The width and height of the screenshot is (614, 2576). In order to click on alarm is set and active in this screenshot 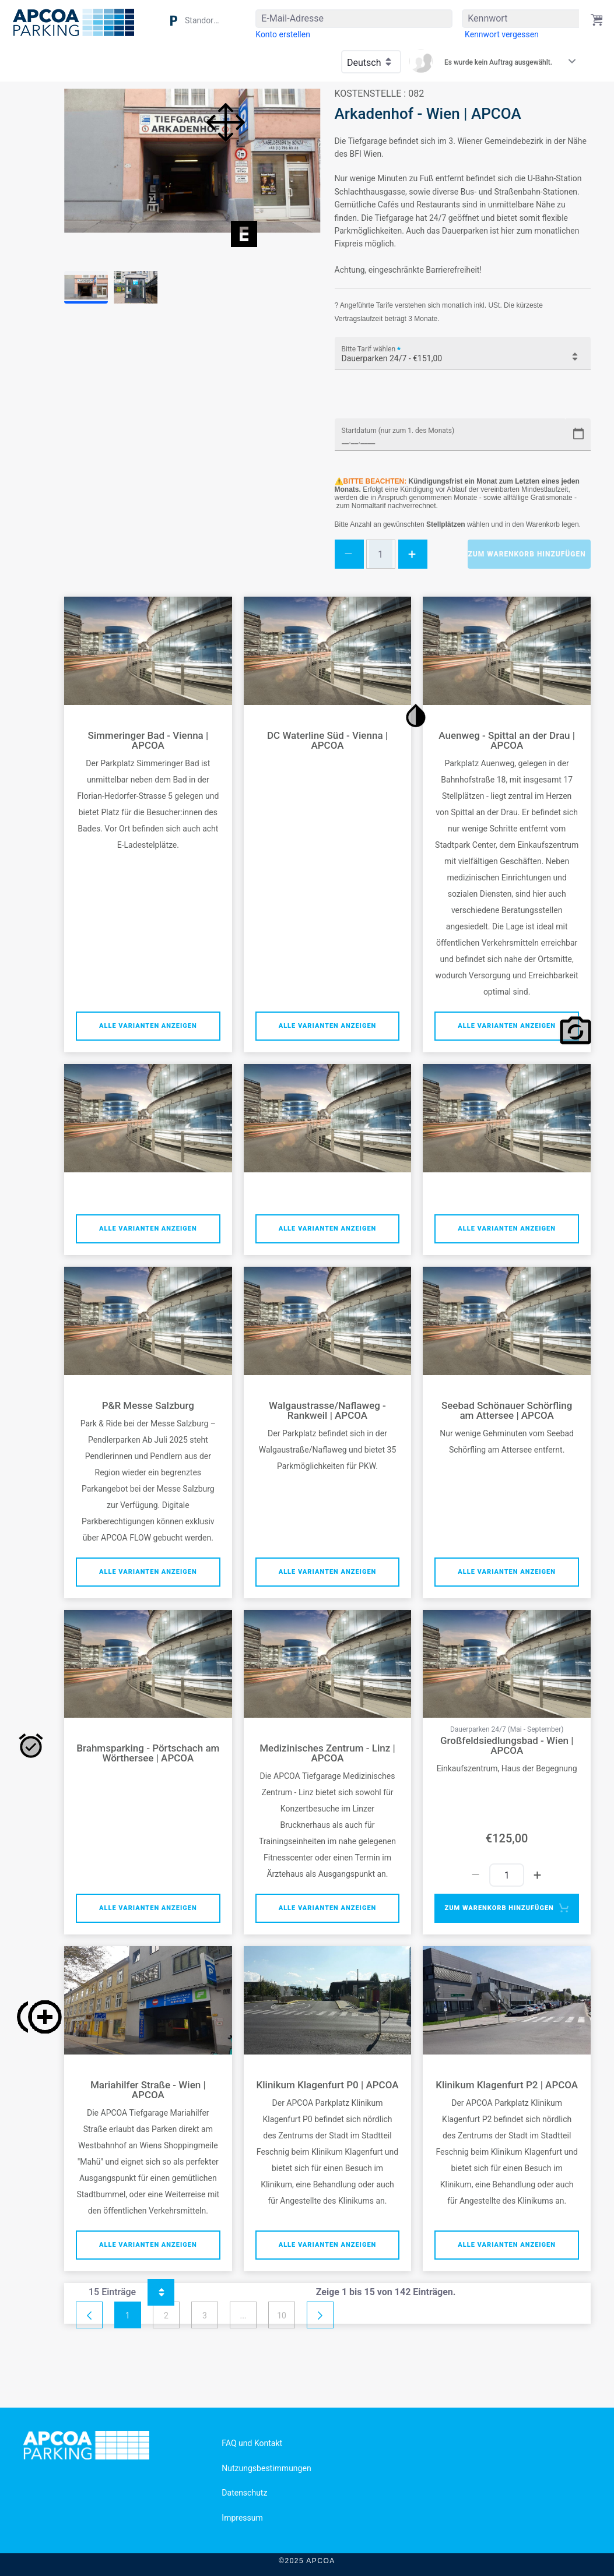, I will do `click(31, 1746)`.